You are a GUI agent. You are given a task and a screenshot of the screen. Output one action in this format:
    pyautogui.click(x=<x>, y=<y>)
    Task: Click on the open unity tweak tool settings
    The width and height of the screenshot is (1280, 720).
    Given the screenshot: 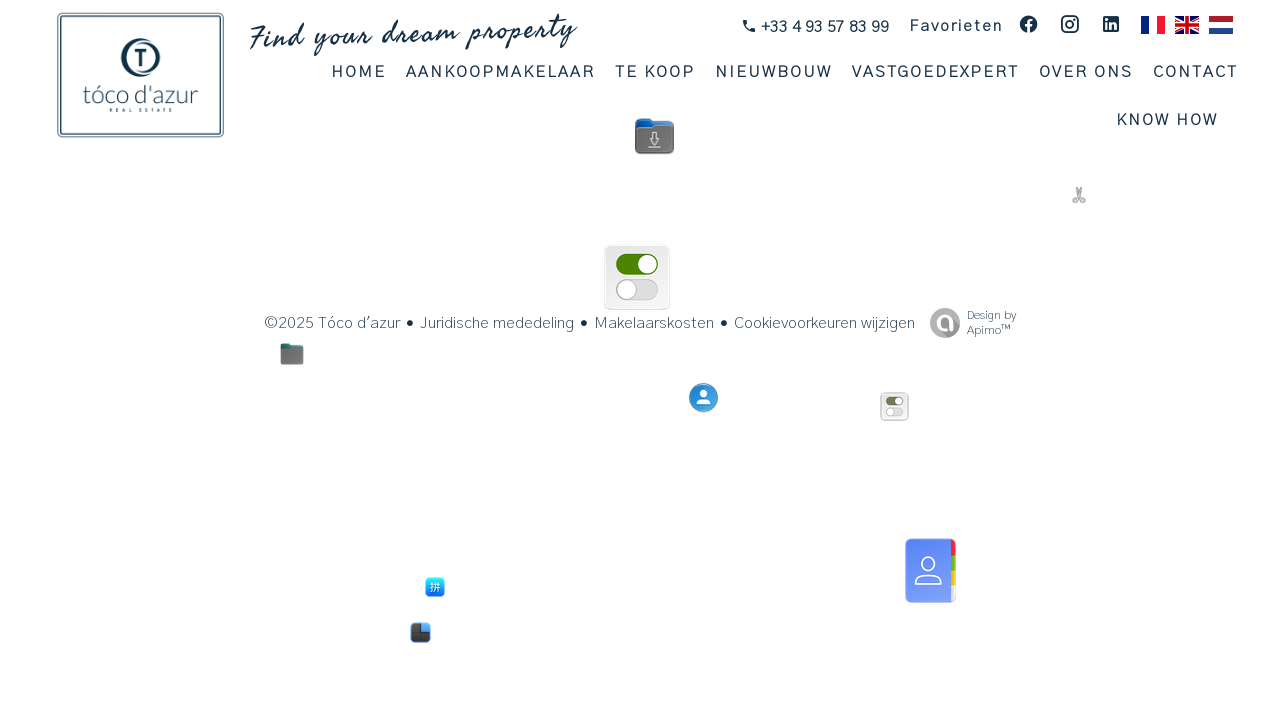 What is the action you would take?
    pyautogui.click(x=637, y=277)
    